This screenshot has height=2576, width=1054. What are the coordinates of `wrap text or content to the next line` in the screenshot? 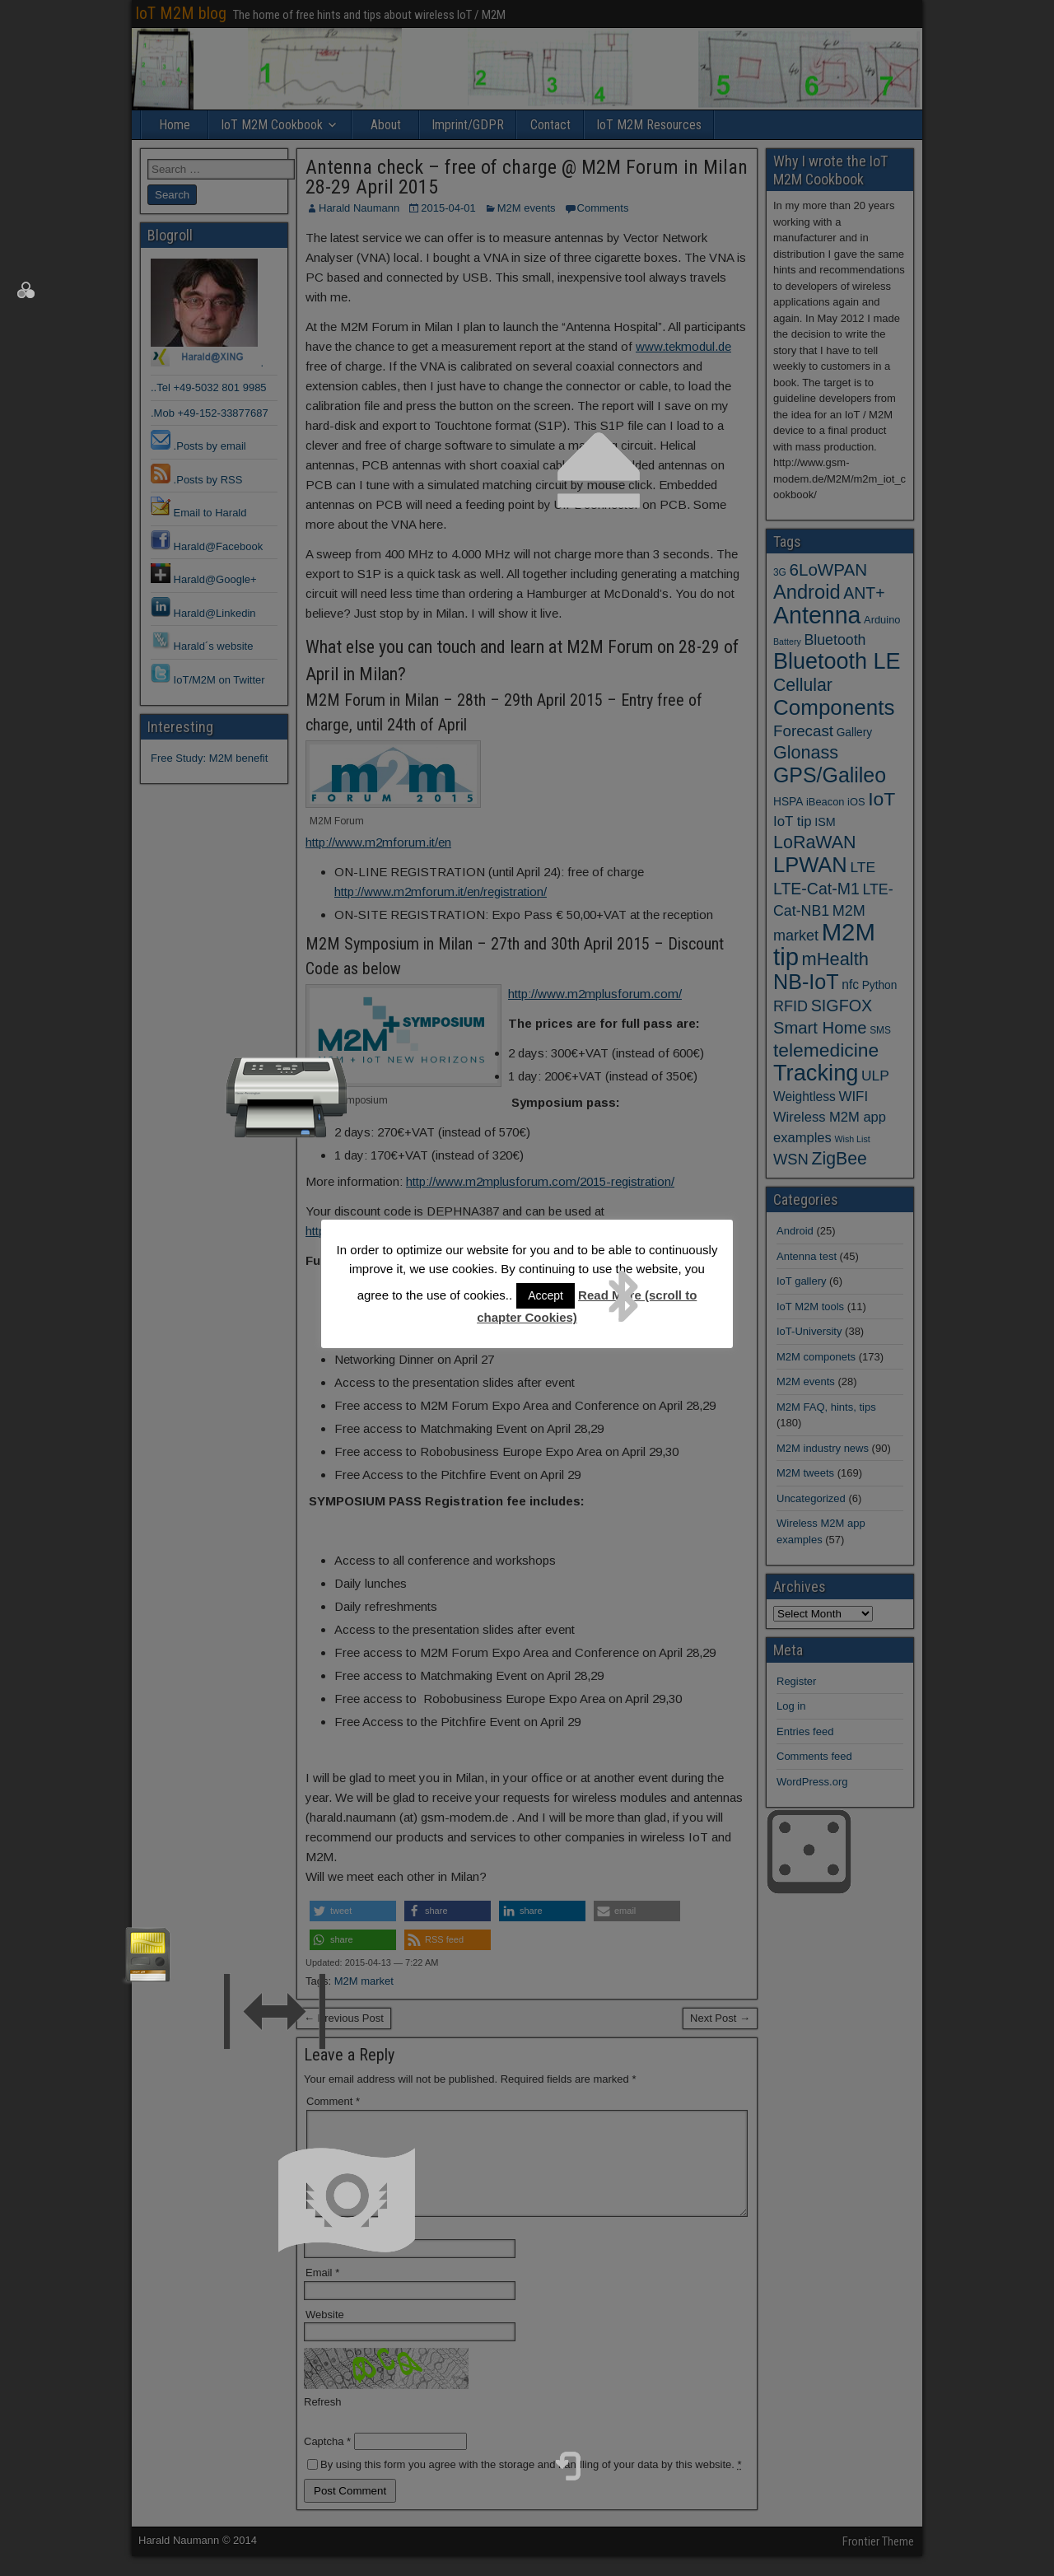 It's located at (570, 2466).